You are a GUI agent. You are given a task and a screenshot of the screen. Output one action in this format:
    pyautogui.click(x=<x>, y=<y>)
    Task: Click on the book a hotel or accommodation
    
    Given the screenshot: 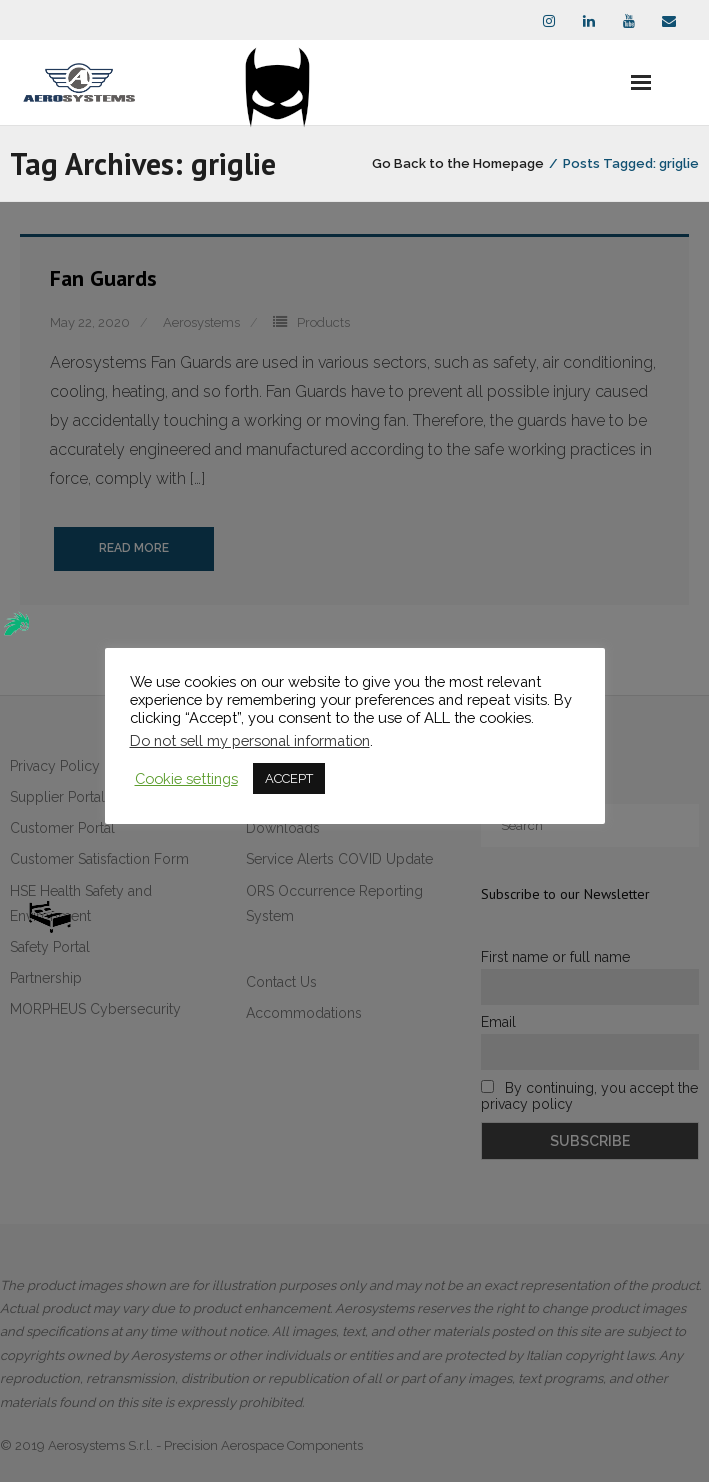 What is the action you would take?
    pyautogui.click(x=50, y=917)
    